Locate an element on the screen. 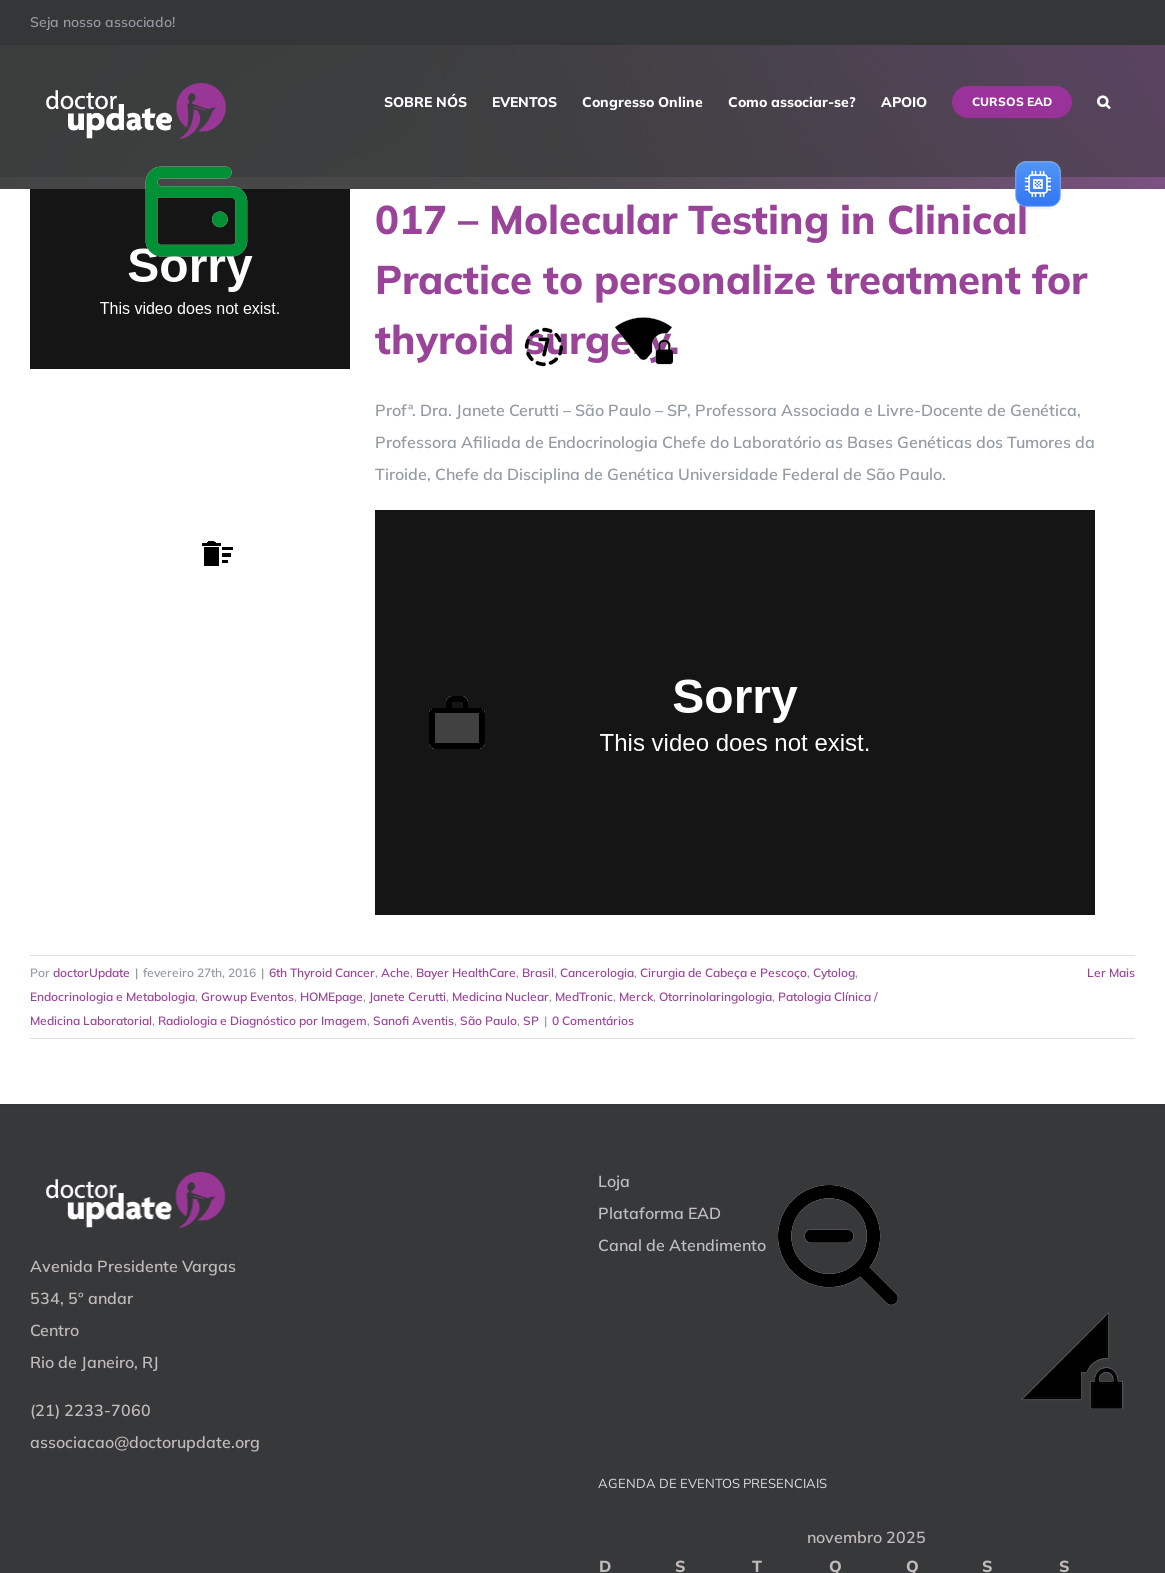  access your wallet or payment methods is located at coordinates (194, 215).